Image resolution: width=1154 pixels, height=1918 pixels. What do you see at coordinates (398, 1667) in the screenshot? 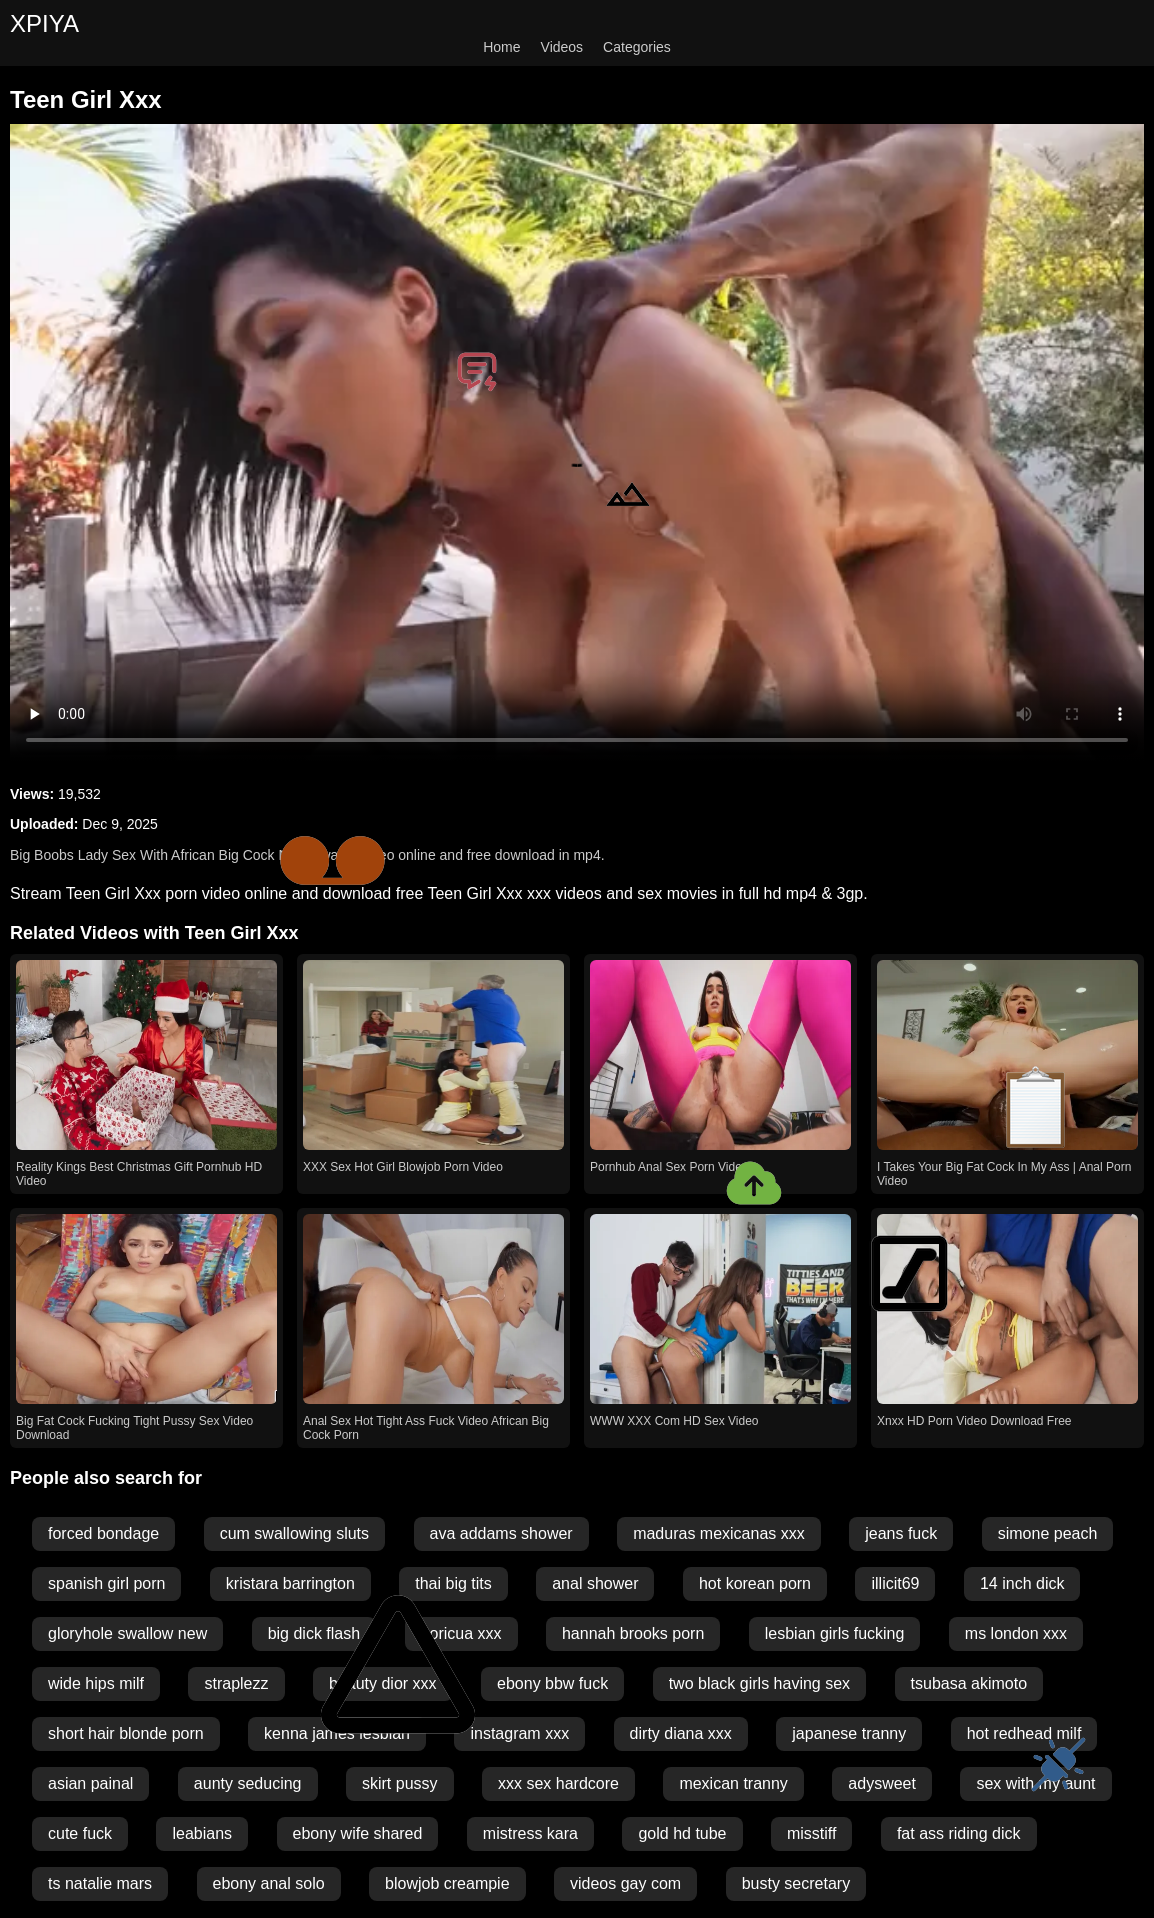
I see `indicates a warning or caution state` at bounding box center [398, 1667].